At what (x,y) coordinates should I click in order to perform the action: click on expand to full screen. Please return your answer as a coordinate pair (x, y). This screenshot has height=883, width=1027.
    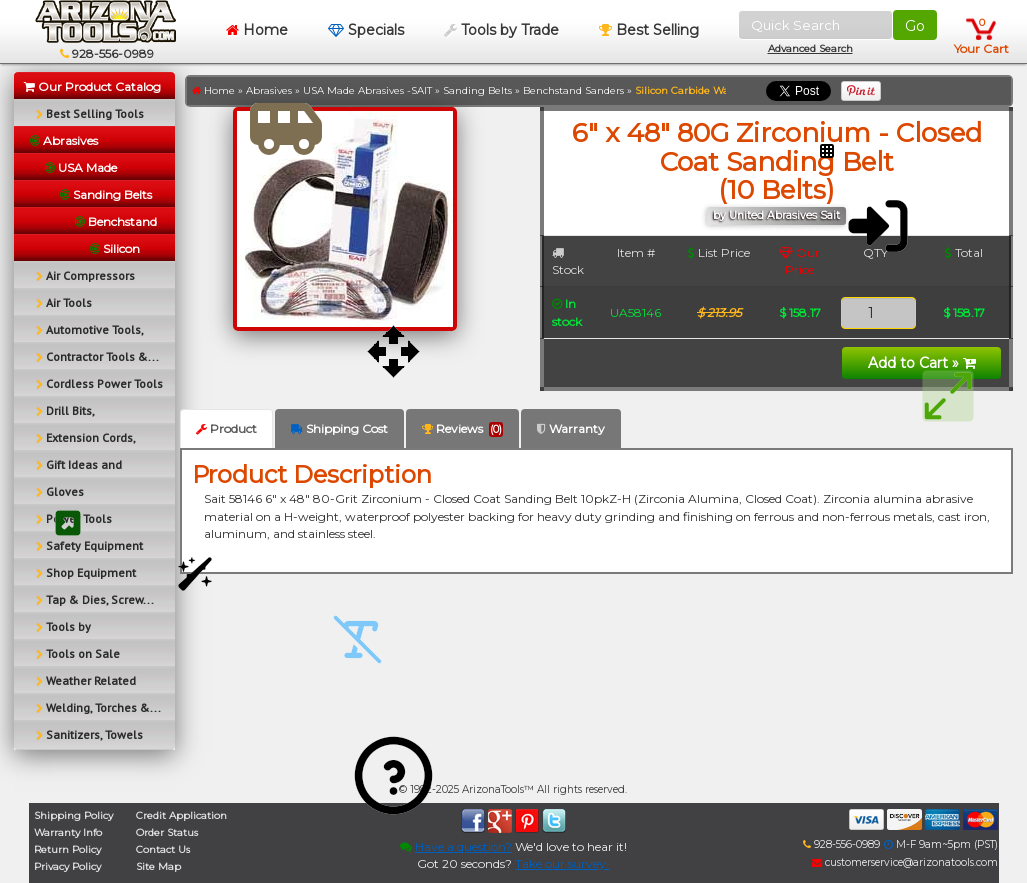
    Looking at the image, I should click on (948, 396).